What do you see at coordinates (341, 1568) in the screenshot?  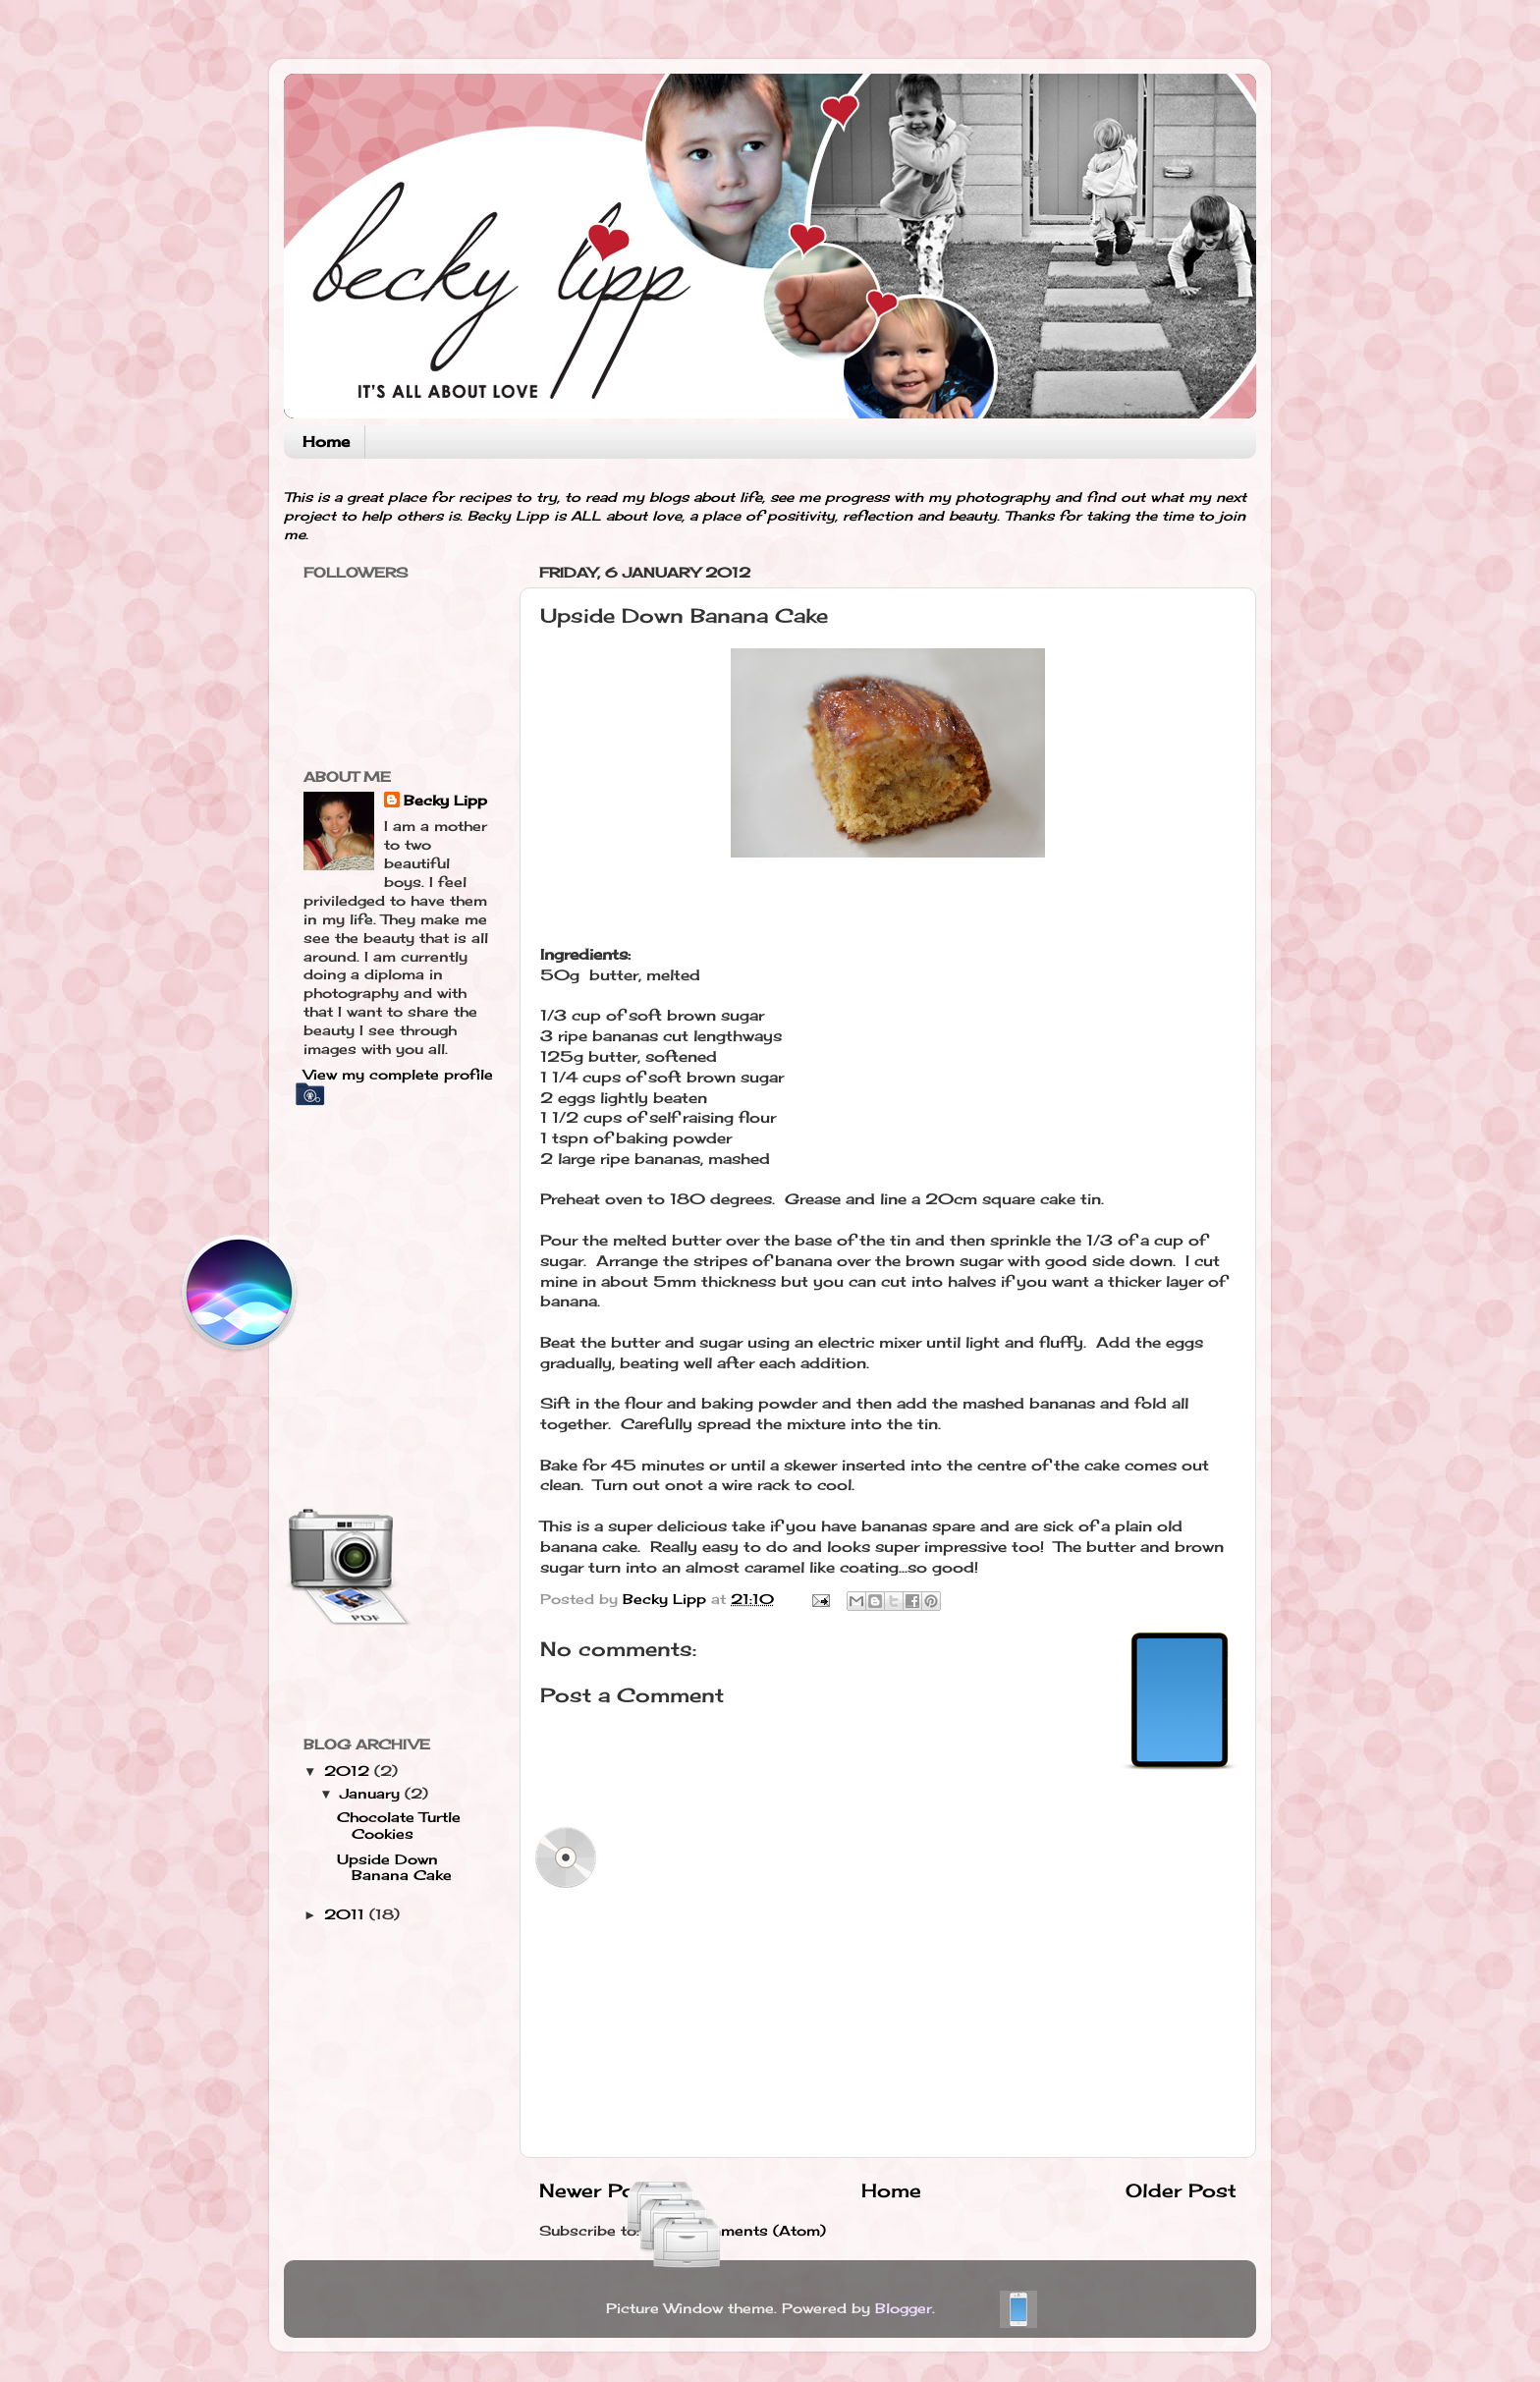 I see `convert scanned images to PDF format` at bounding box center [341, 1568].